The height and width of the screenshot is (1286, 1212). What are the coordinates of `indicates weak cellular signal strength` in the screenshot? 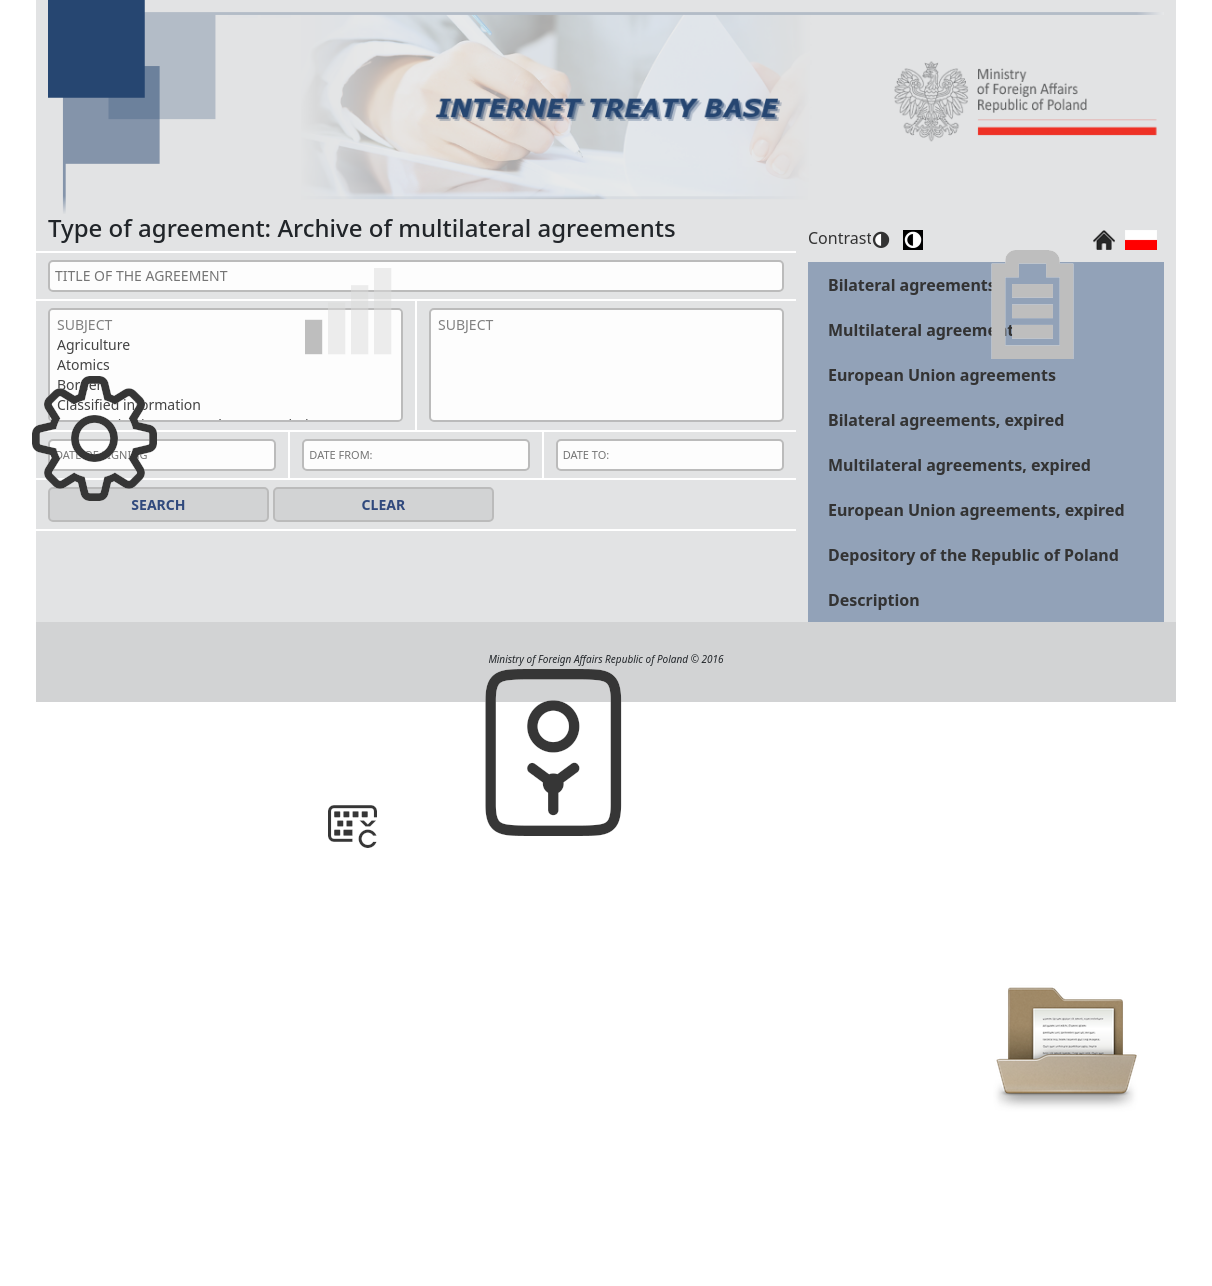 It's located at (351, 314).